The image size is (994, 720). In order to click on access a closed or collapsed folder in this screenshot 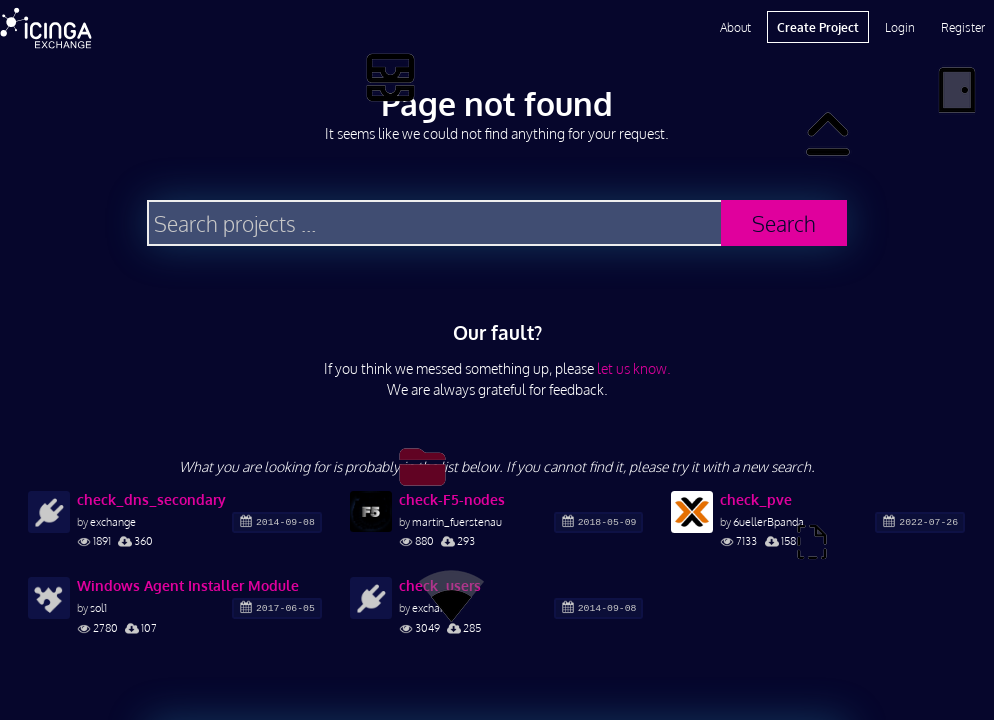, I will do `click(422, 468)`.